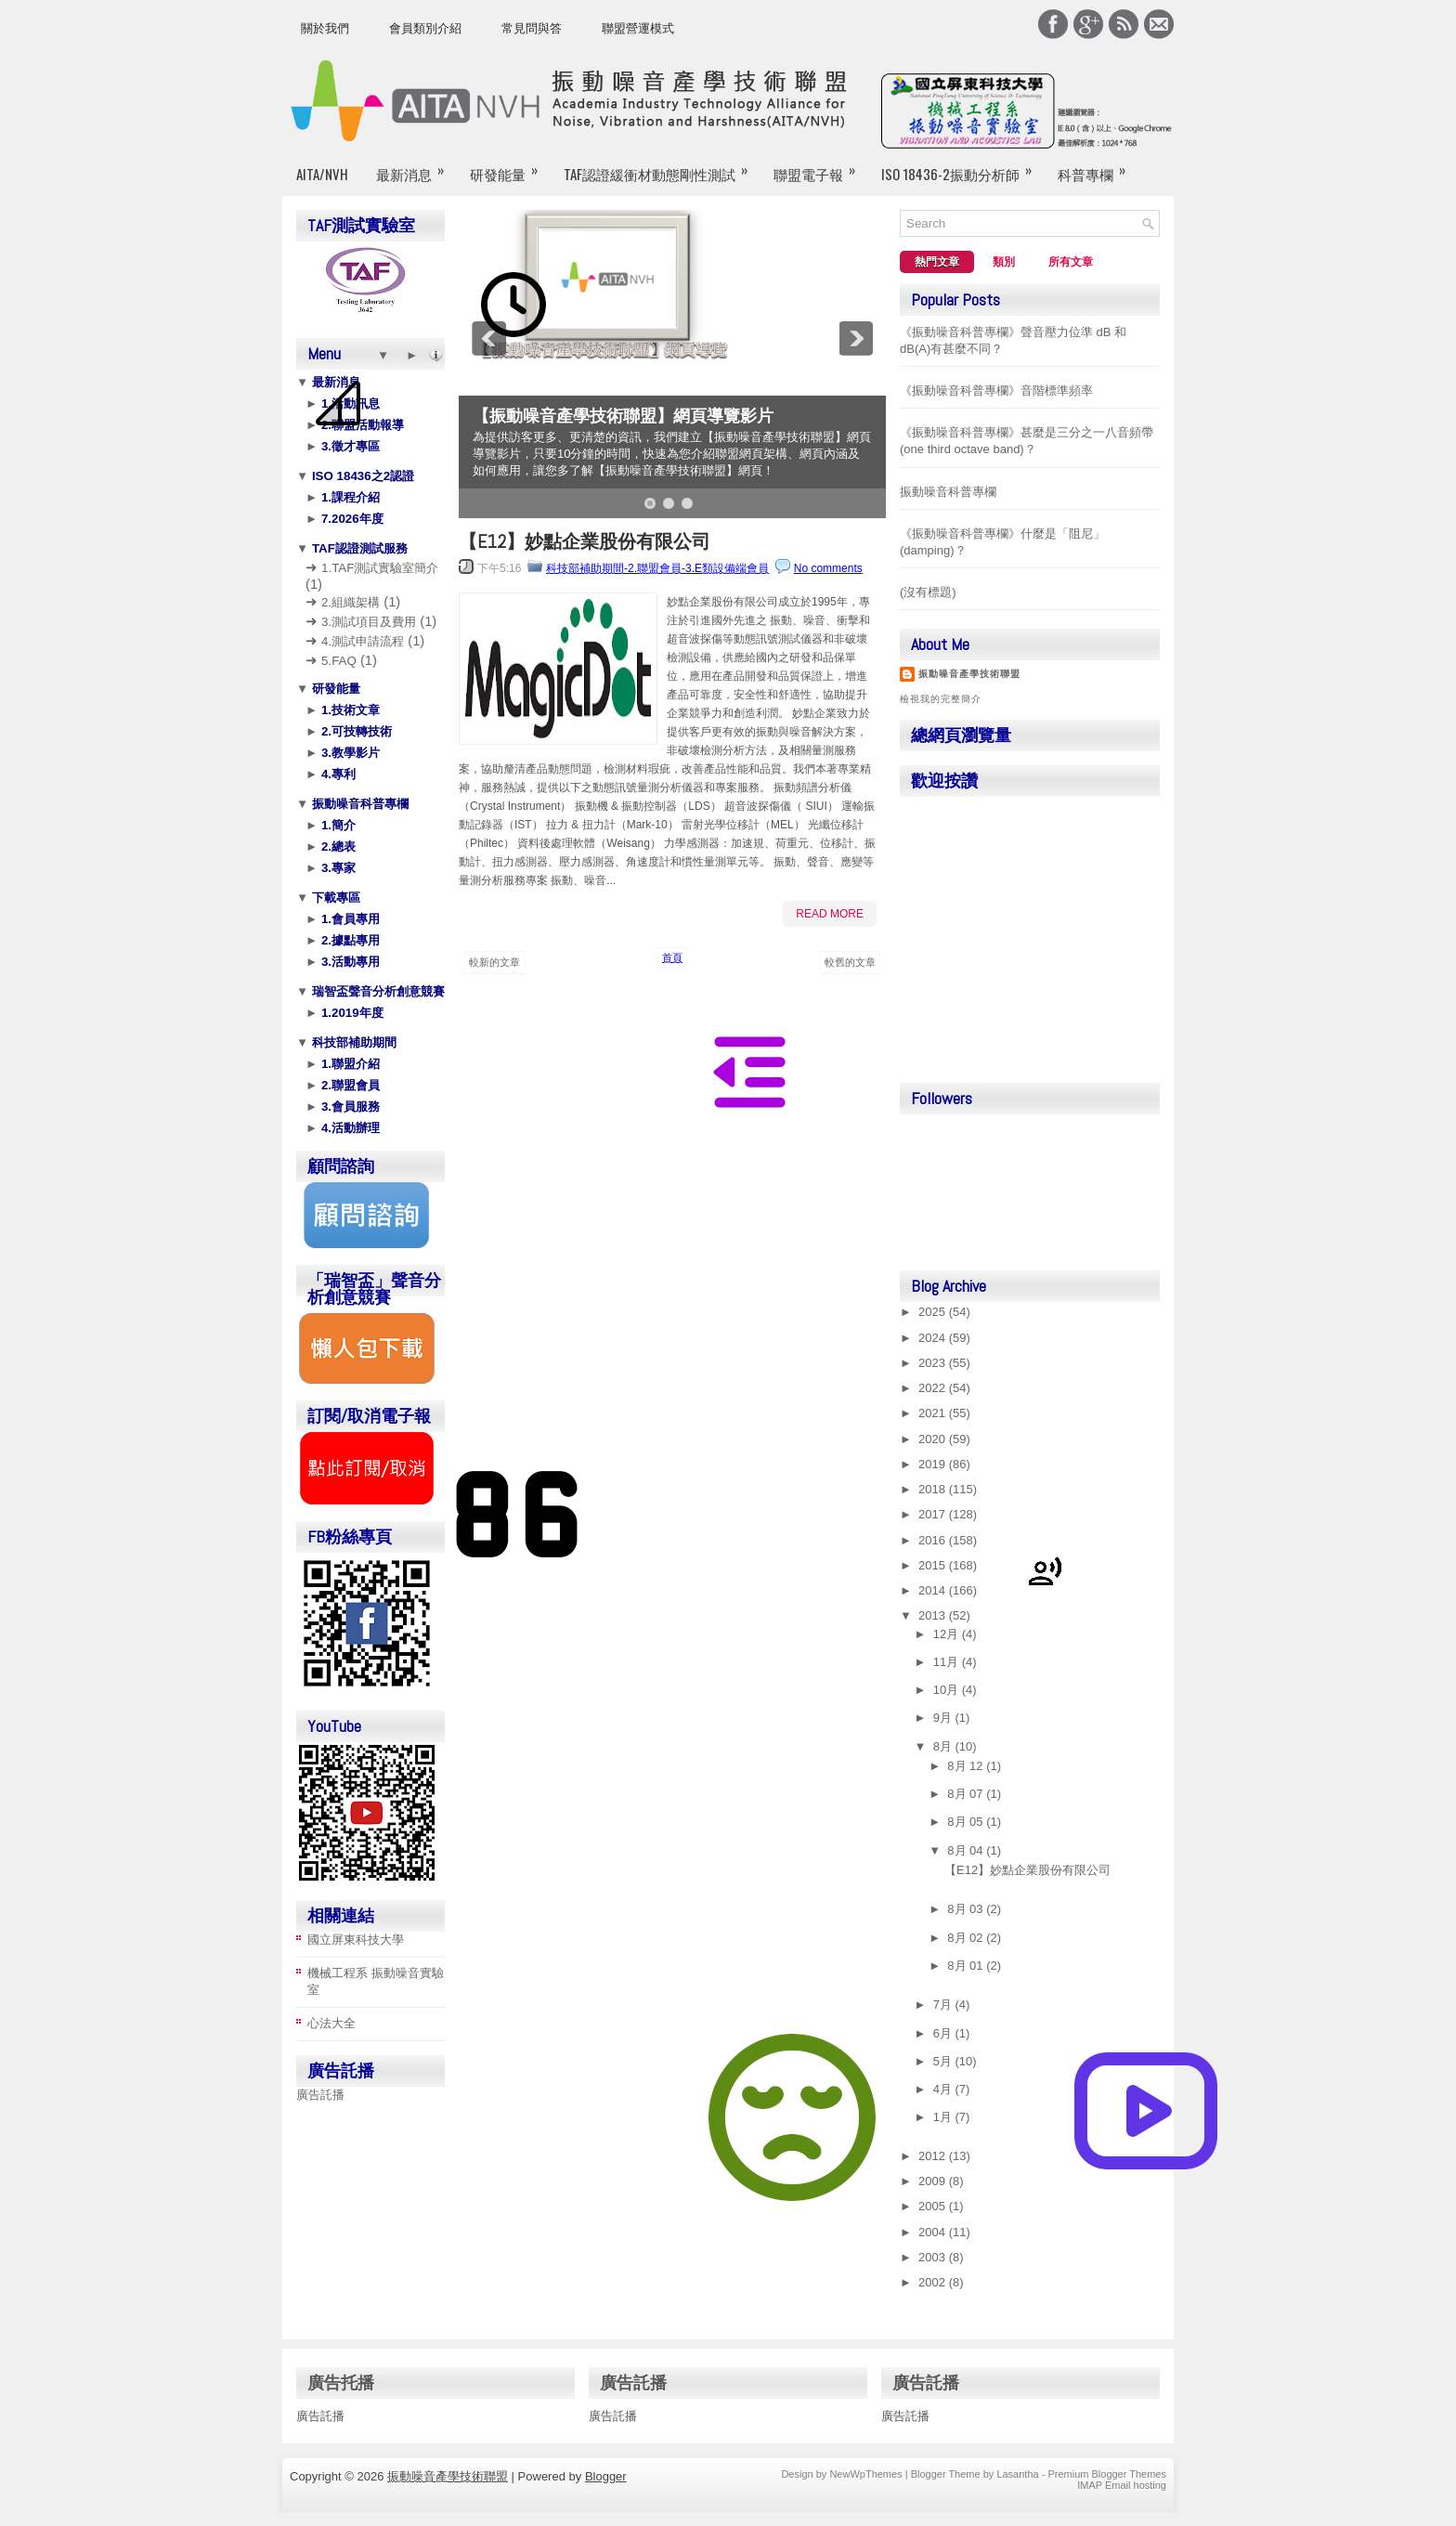 Image resolution: width=1456 pixels, height=2526 pixels. What do you see at coordinates (514, 305) in the screenshot?
I see `view current time` at bounding box center [514, 305].